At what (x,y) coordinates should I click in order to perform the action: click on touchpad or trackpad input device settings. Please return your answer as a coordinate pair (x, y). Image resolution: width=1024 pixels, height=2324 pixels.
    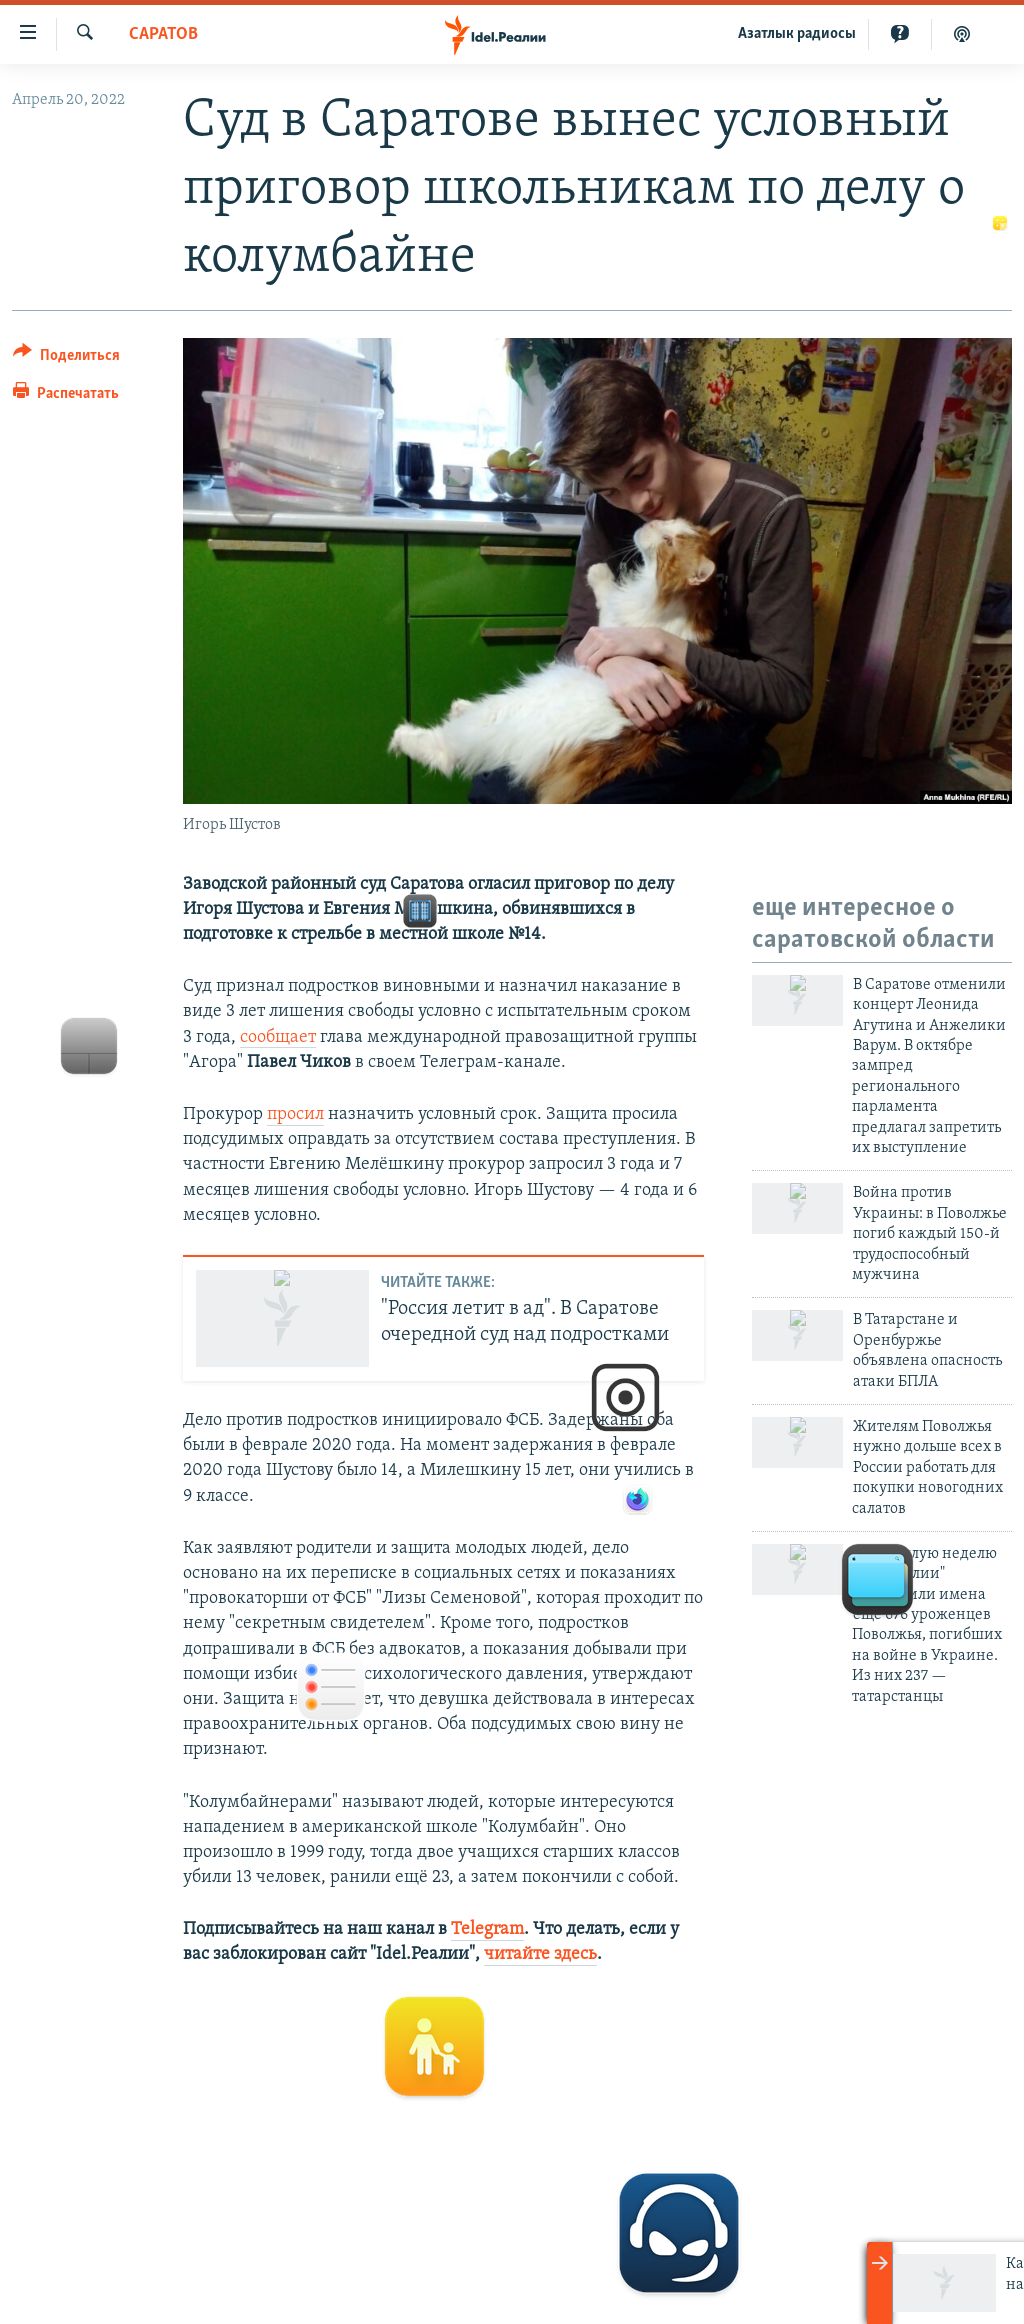
    Looking at the image, I should click on (89, 1046).